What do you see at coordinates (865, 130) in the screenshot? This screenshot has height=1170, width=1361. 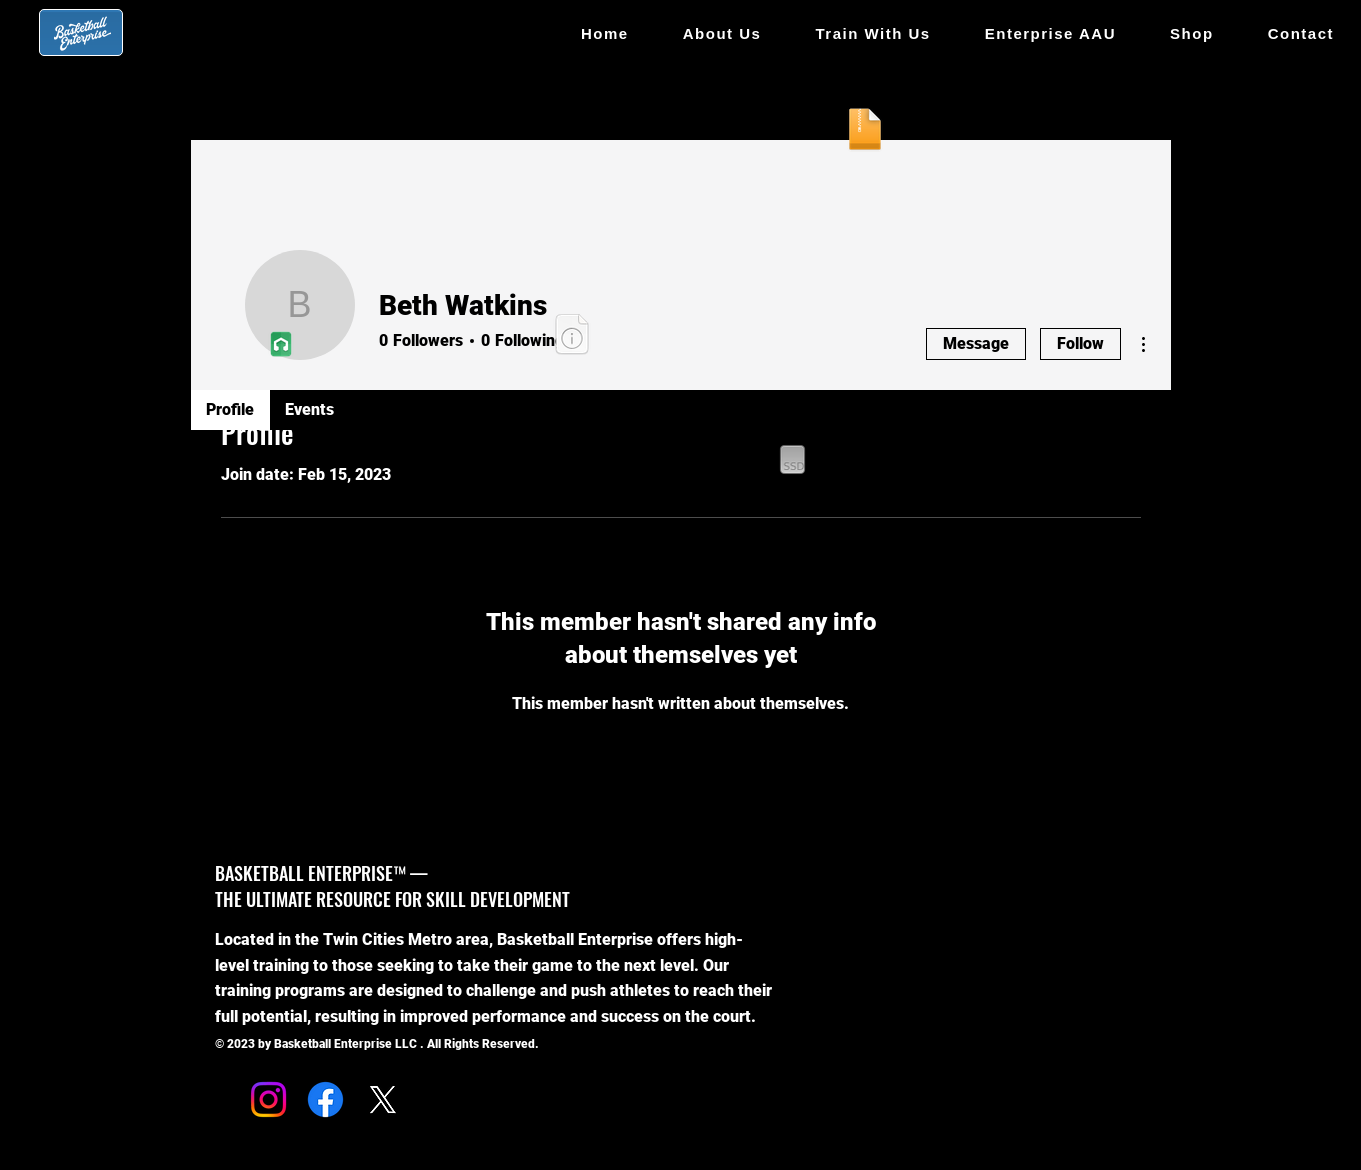 I see `a compressed package or archive file` at bounding box center [865, 130].